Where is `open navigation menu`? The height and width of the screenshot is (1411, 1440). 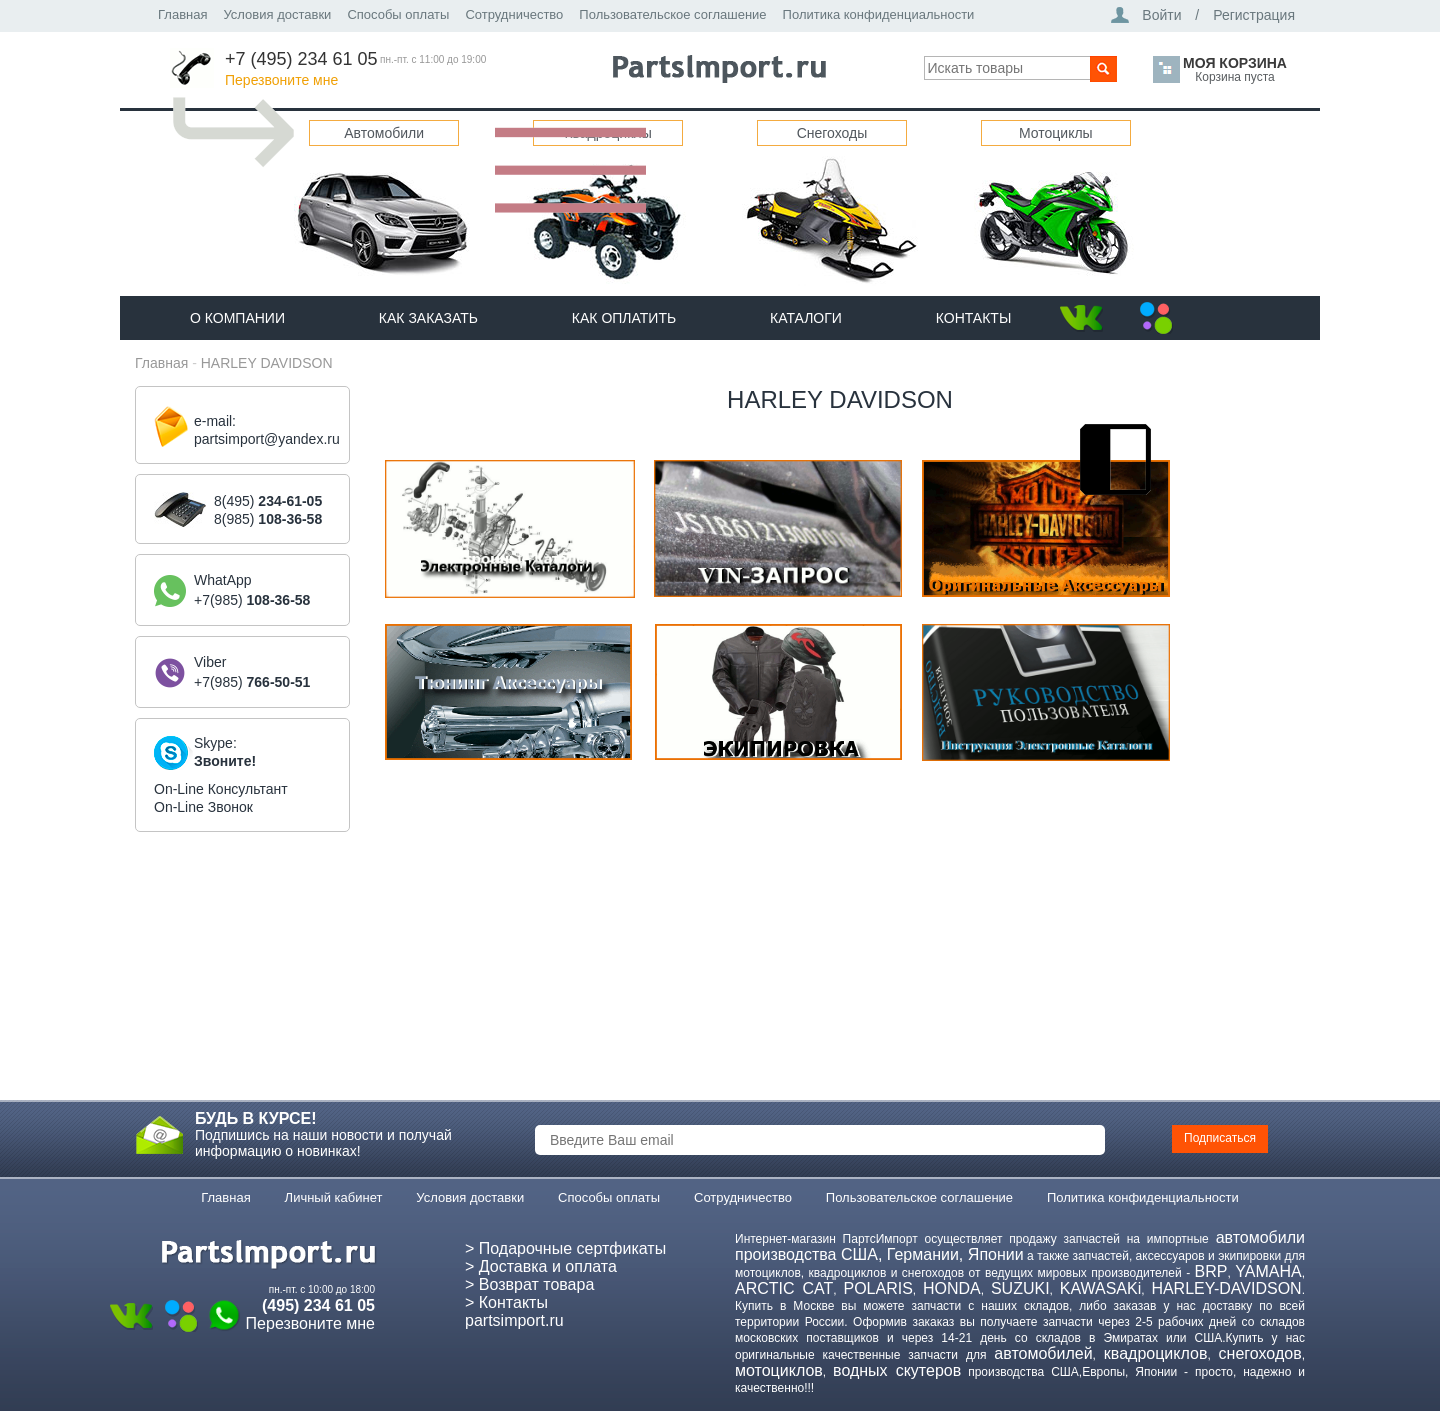
open navigation menu is located at coordinates (570, 165).